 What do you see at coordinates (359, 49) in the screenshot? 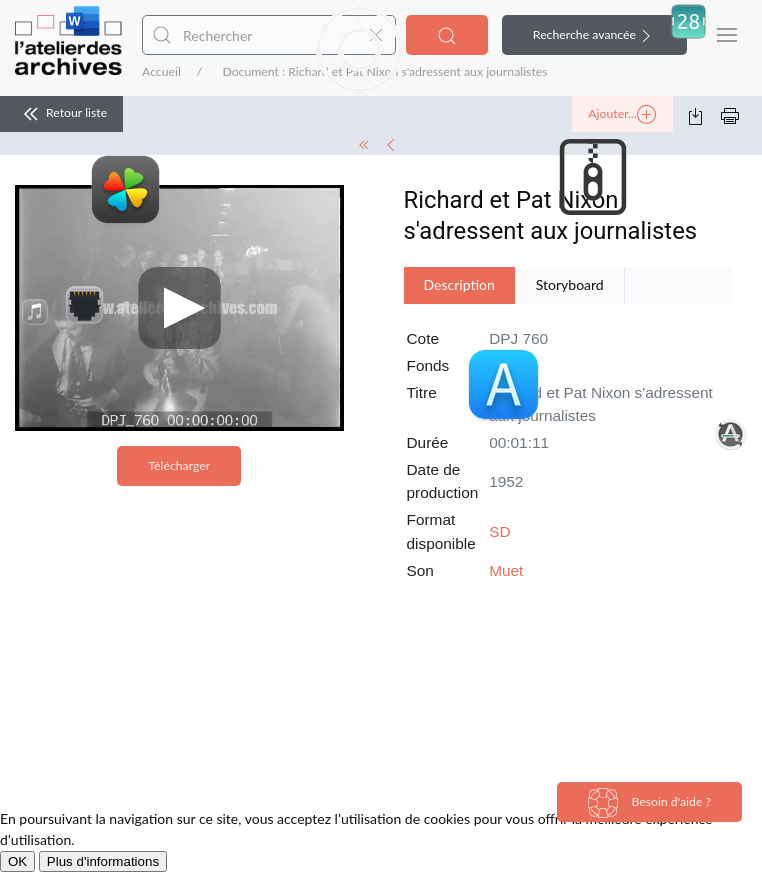
I see `indicates camera is currently active` at bounding box center [359, 49].